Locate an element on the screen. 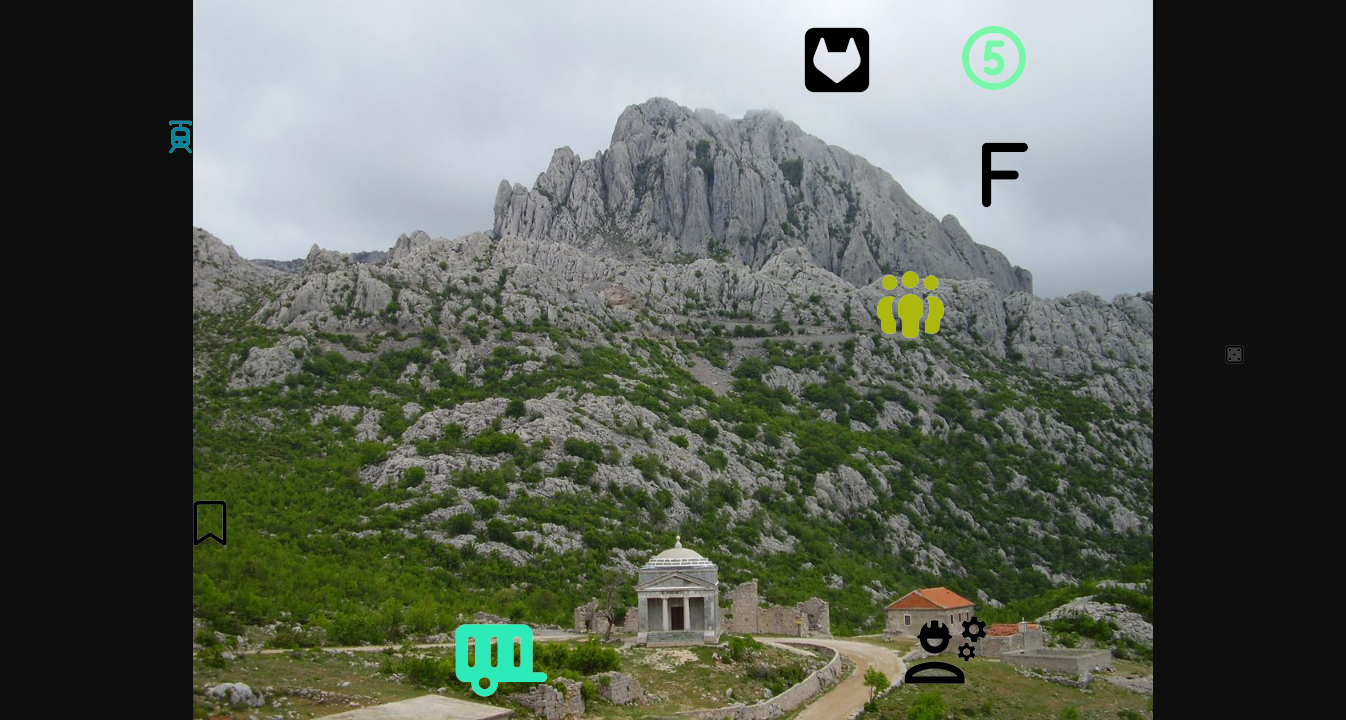  indicates step five in a numbered sequence is located at coordinates (994, 58).